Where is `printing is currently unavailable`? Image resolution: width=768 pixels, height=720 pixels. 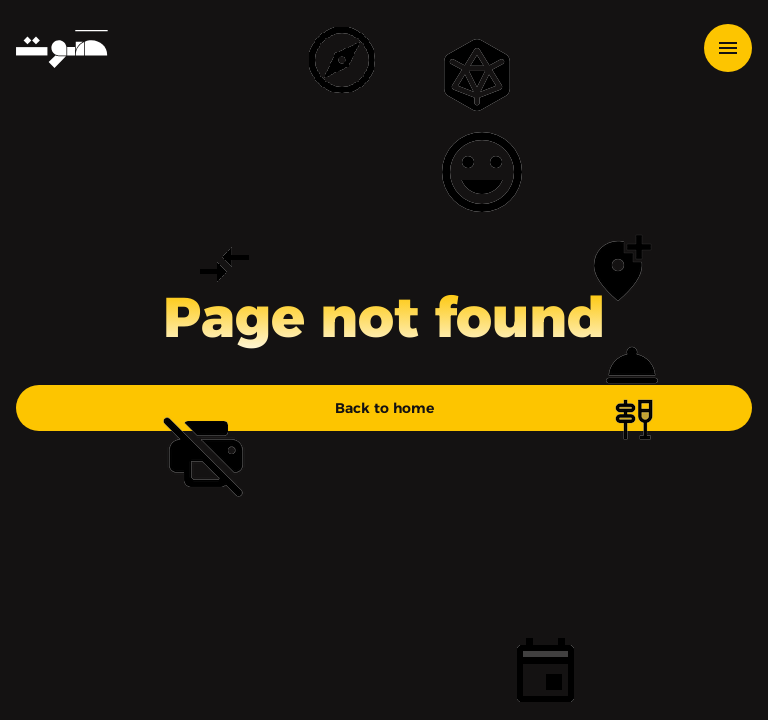 printing is currently unavailable is located at coordinates (206, 454).